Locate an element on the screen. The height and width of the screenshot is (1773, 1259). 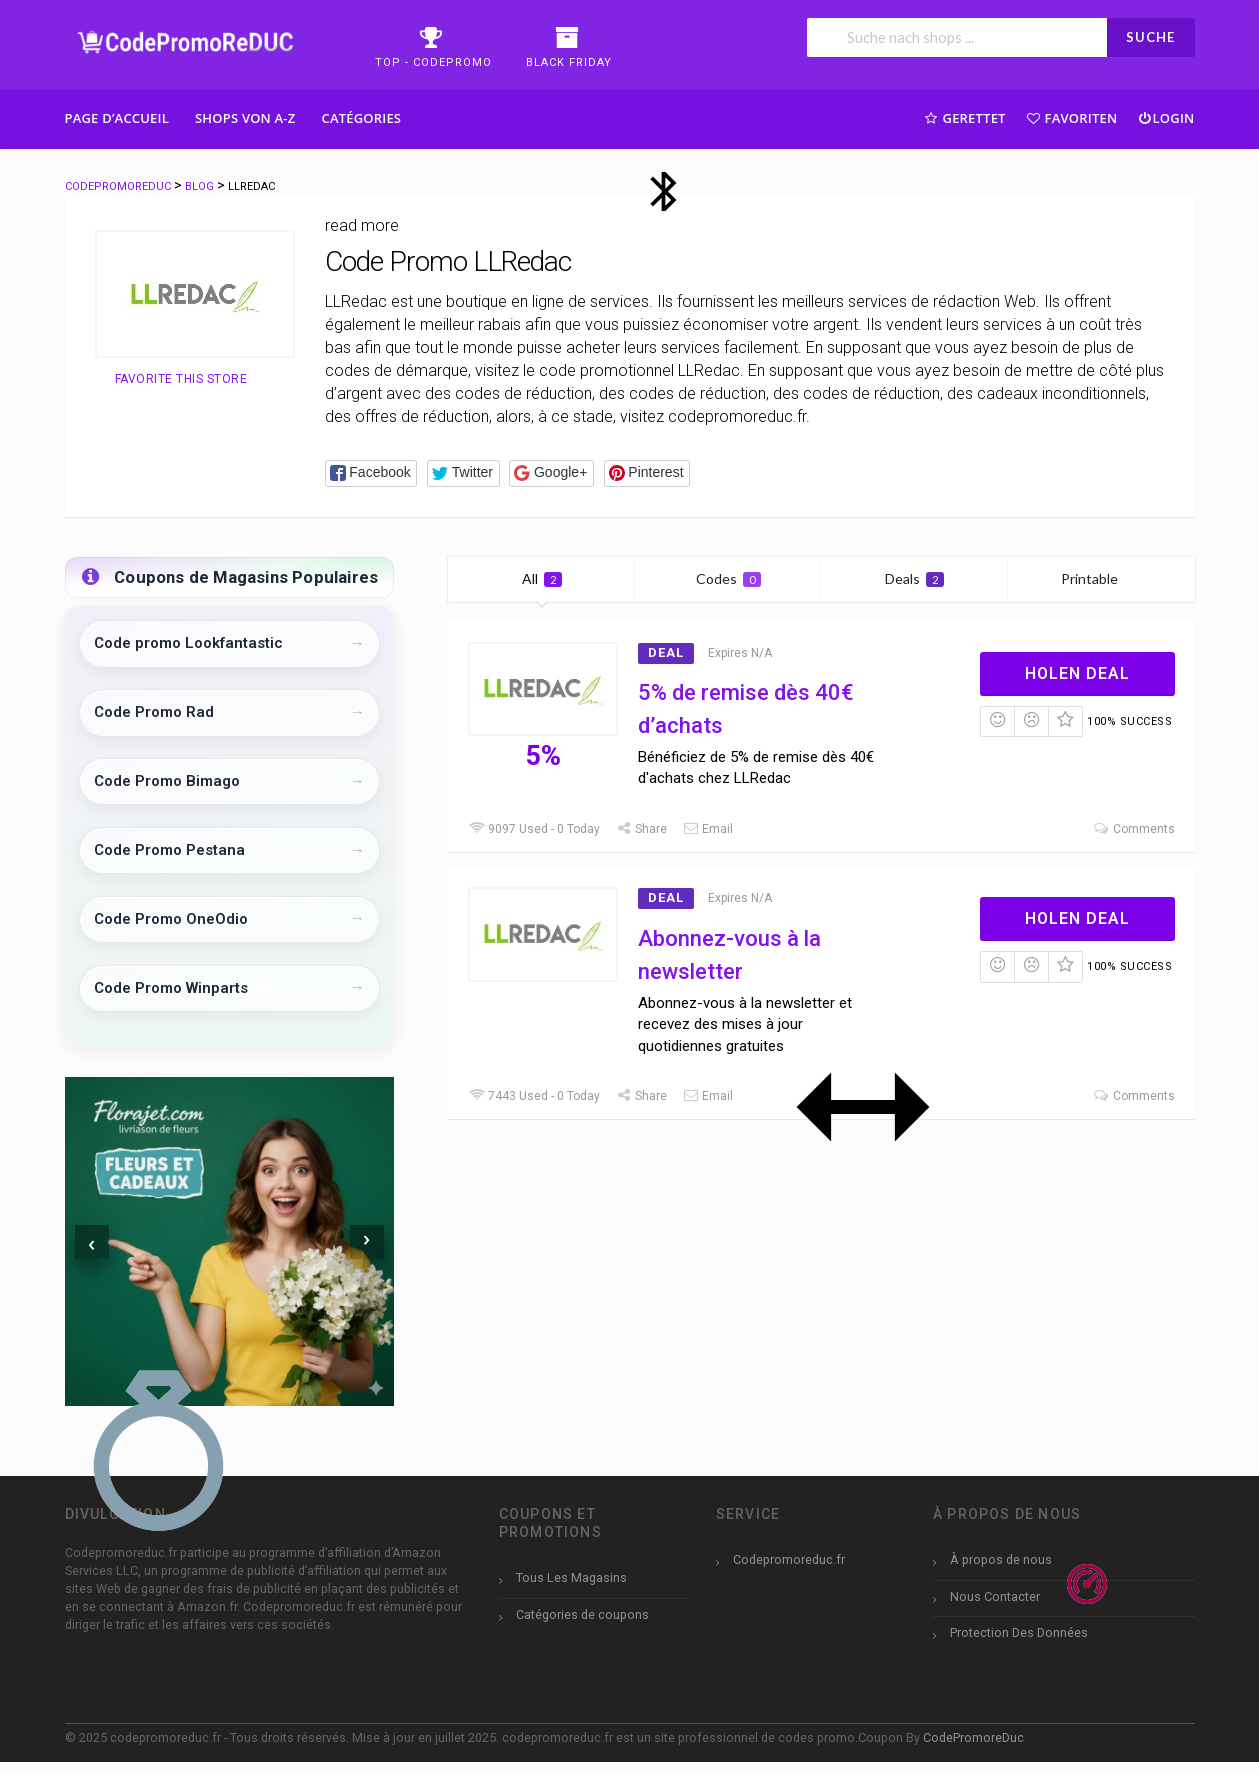
access jewelry or luxury shopping category is located at coordinates (158, 1454).